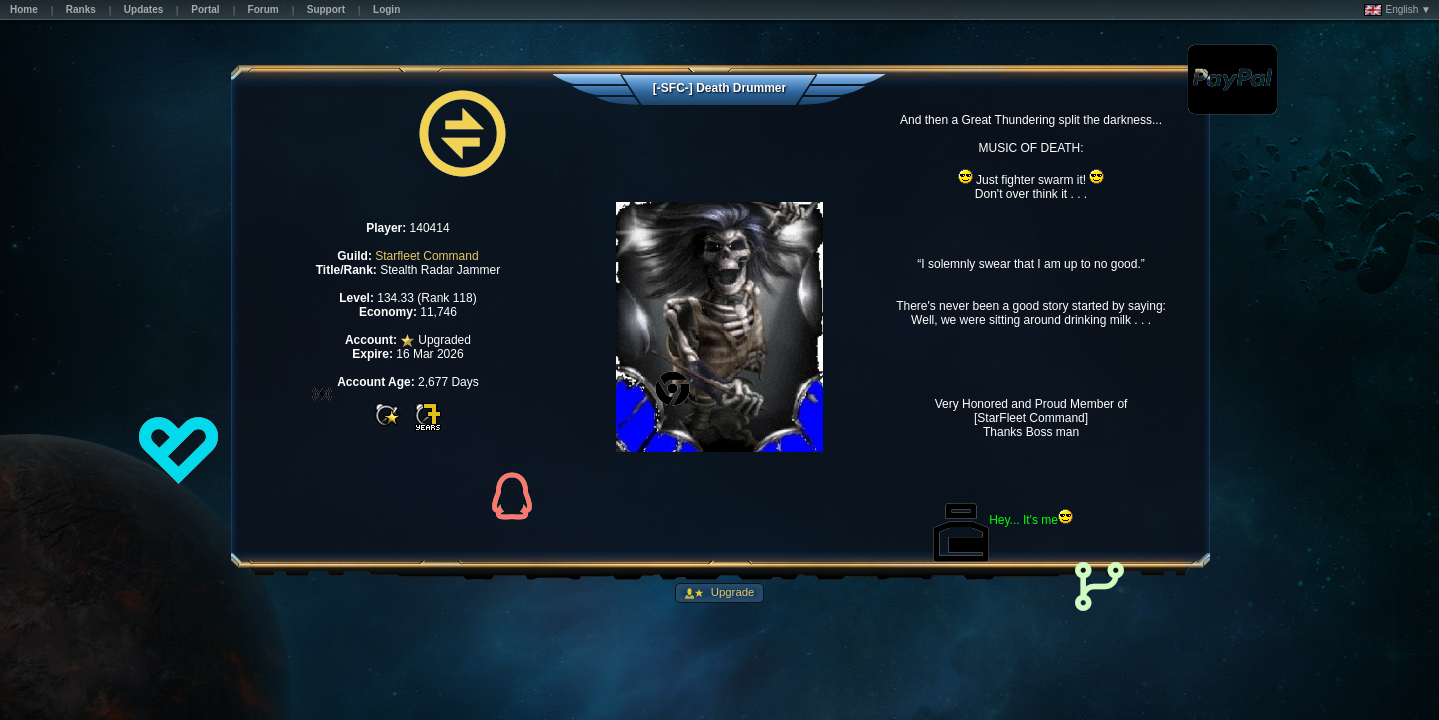 This screenshot has width=1439, height=720. What do you see at coordinates (178, 450) in the screenshot?
I see `open Google Fit app` at bounding box center [178, 450].